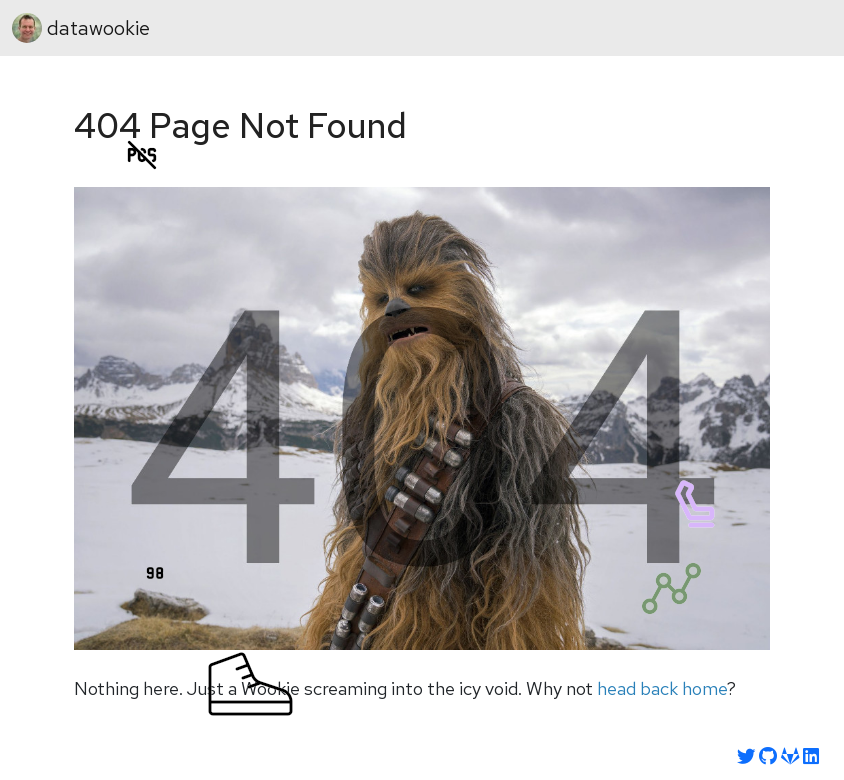  Describe the element at coordinates (246, 687) in the screenshot. I see `browse footwear or shoe products` at that location.